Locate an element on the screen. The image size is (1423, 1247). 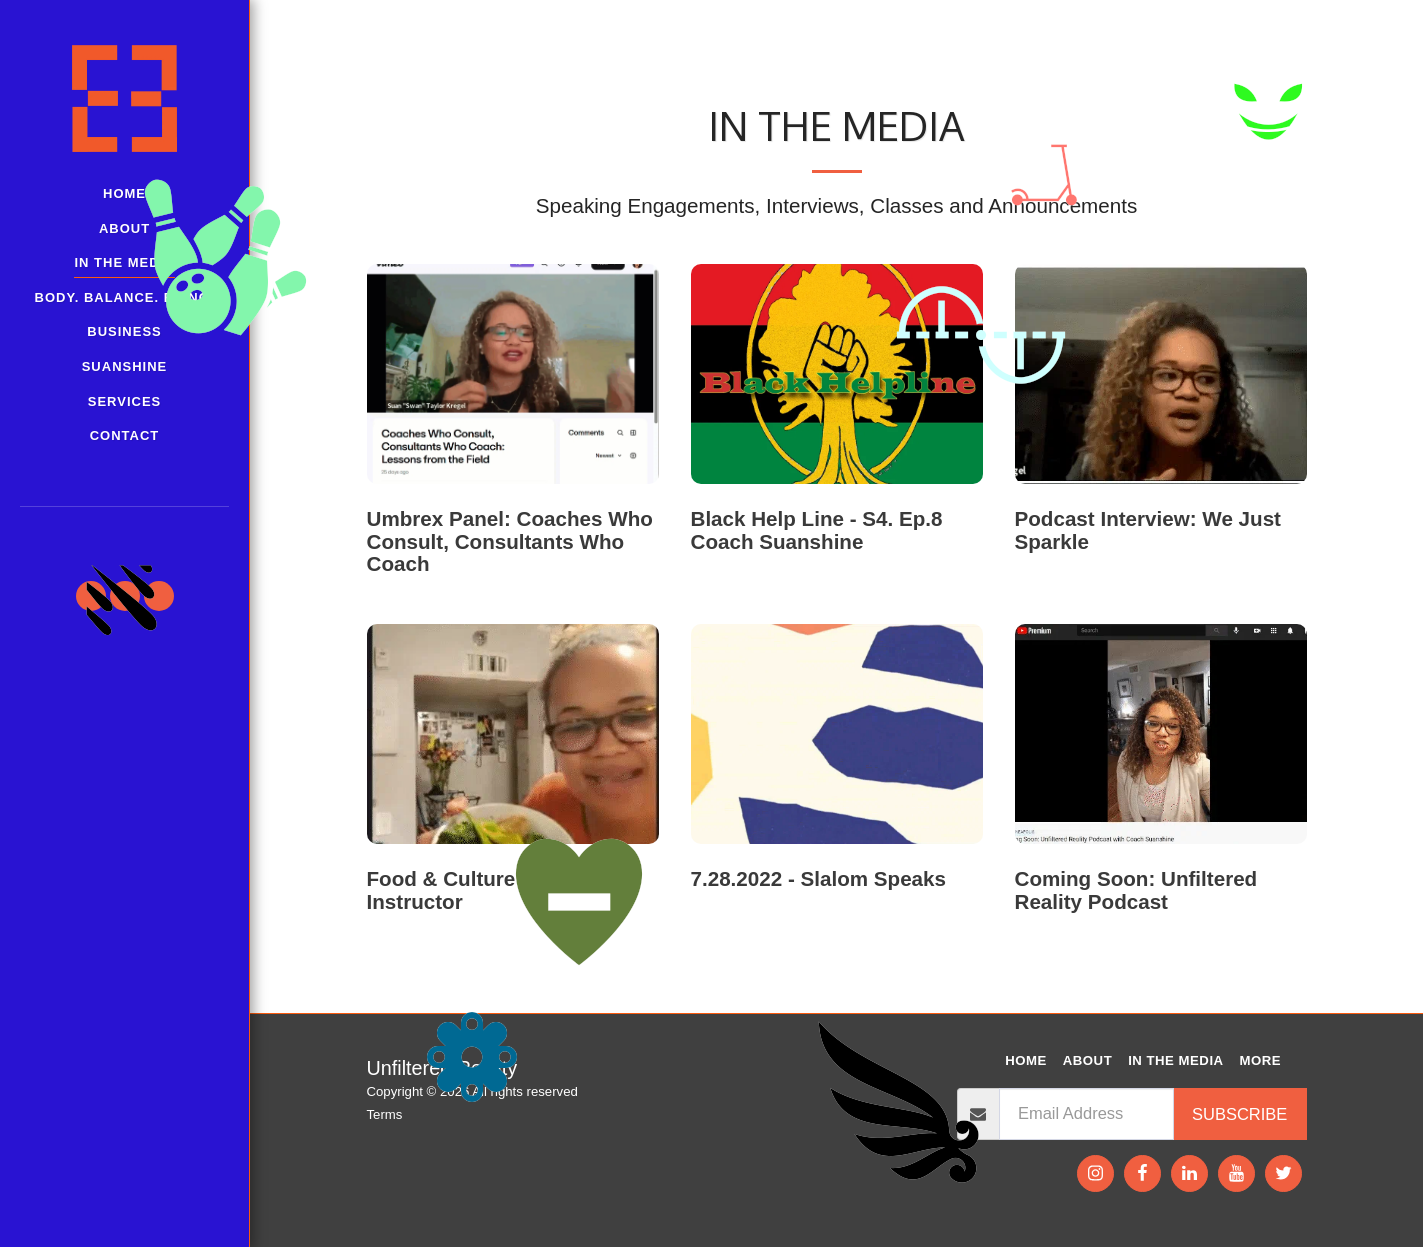
indicates a mischievous or cunning character trait is located at coordinates (1267, 109).